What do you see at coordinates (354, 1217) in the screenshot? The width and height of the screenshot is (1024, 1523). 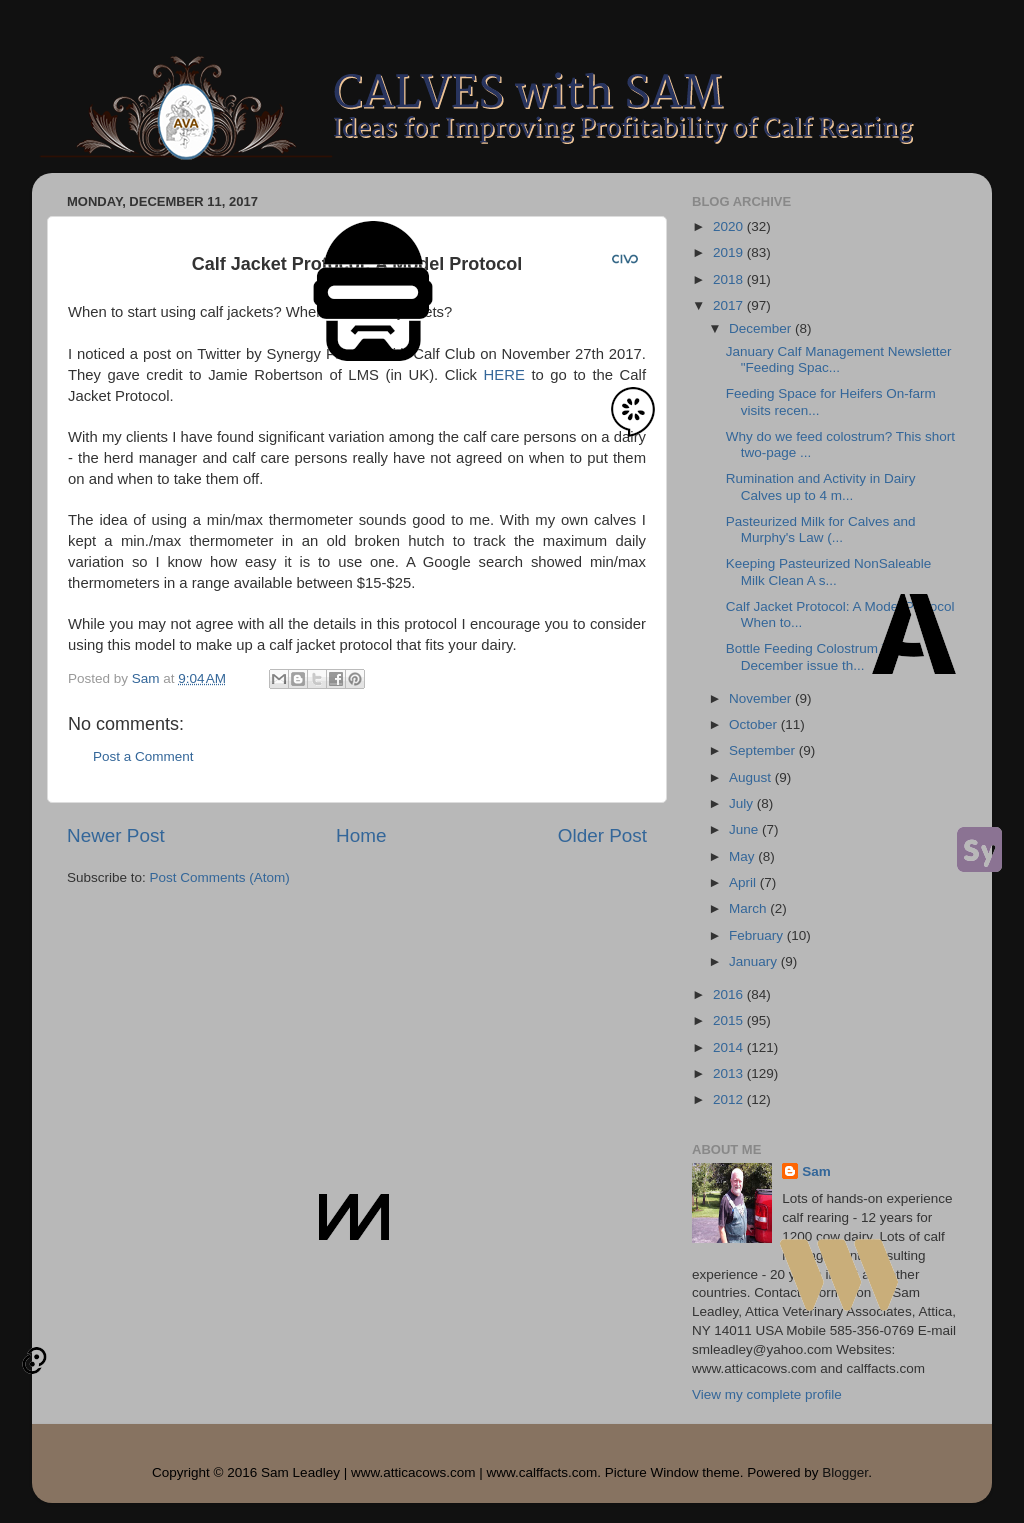 I see `open ChartMogul analytics dashboard` at bounding box center [354, 1217].